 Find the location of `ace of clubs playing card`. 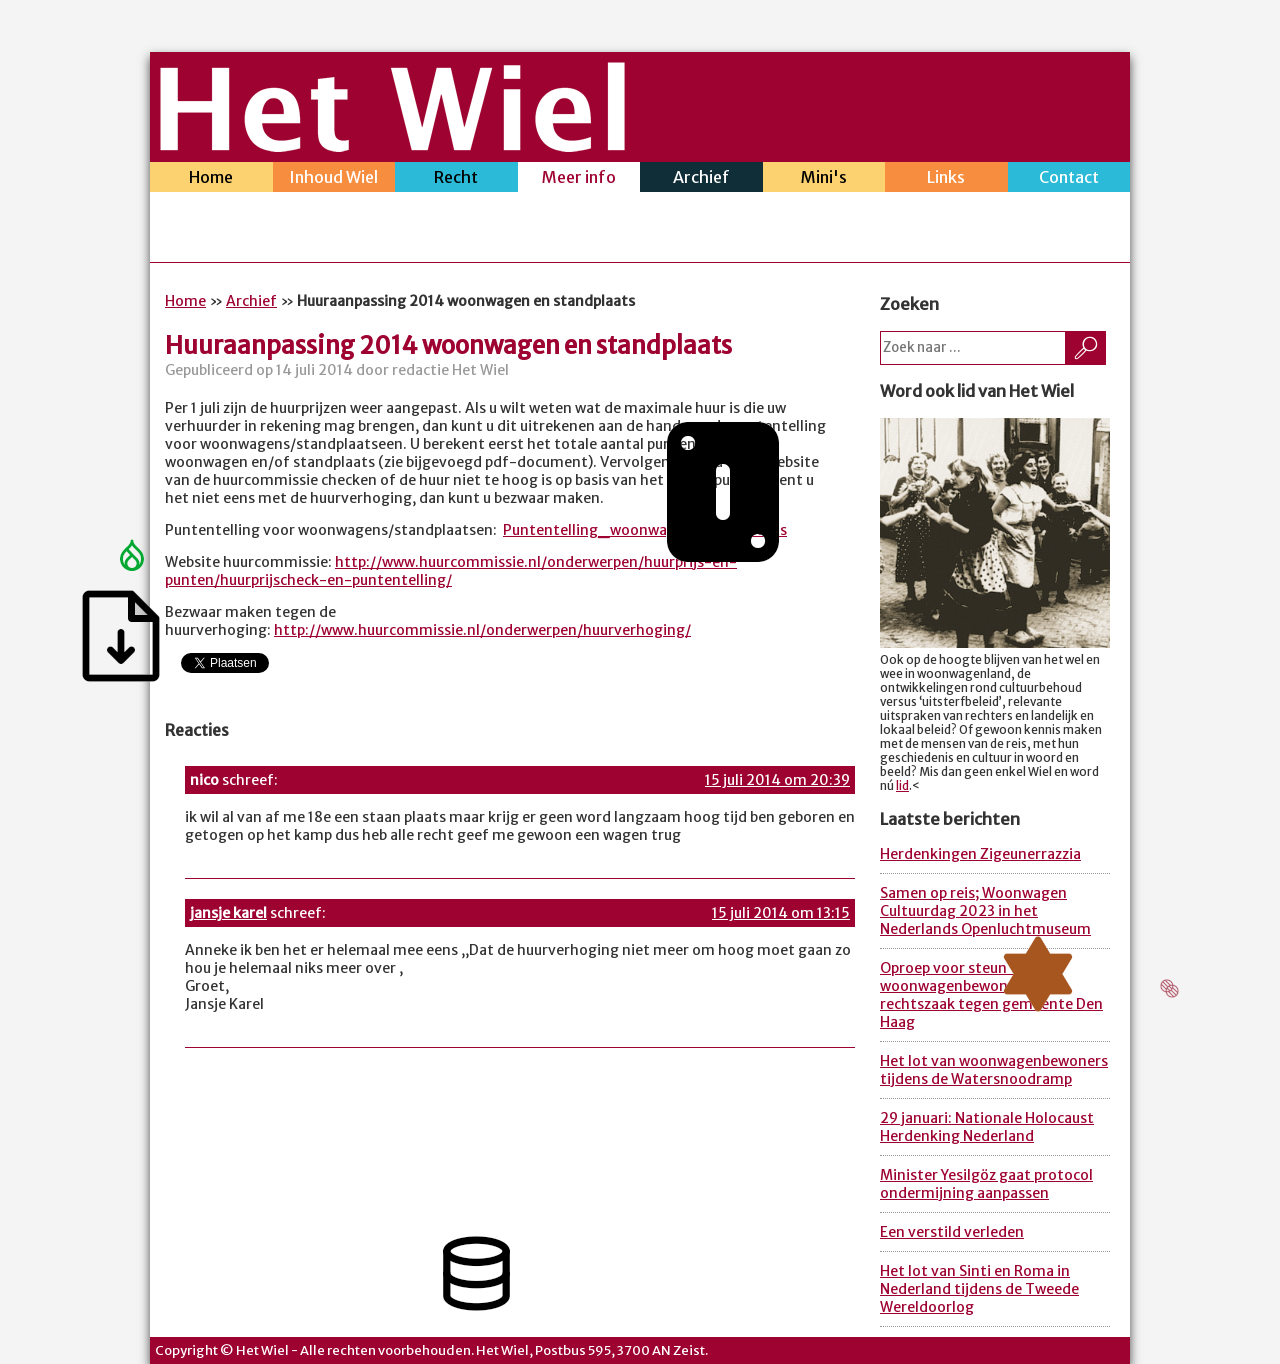

ace of clubs playing card is located at coordinates (723, 492).